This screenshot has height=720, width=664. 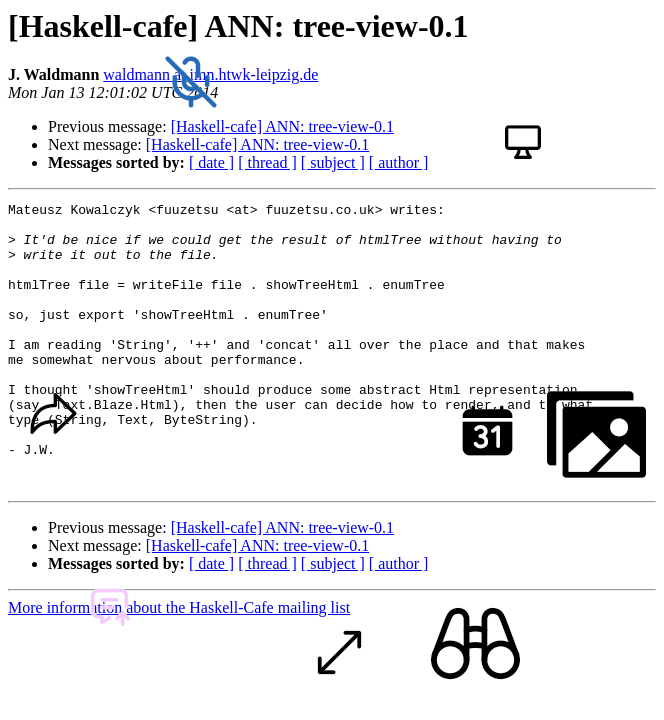 What do you see at coordinates (487, 430) in the screenshot?
I see `view or select a specific date` at bounding box center [487, 430].